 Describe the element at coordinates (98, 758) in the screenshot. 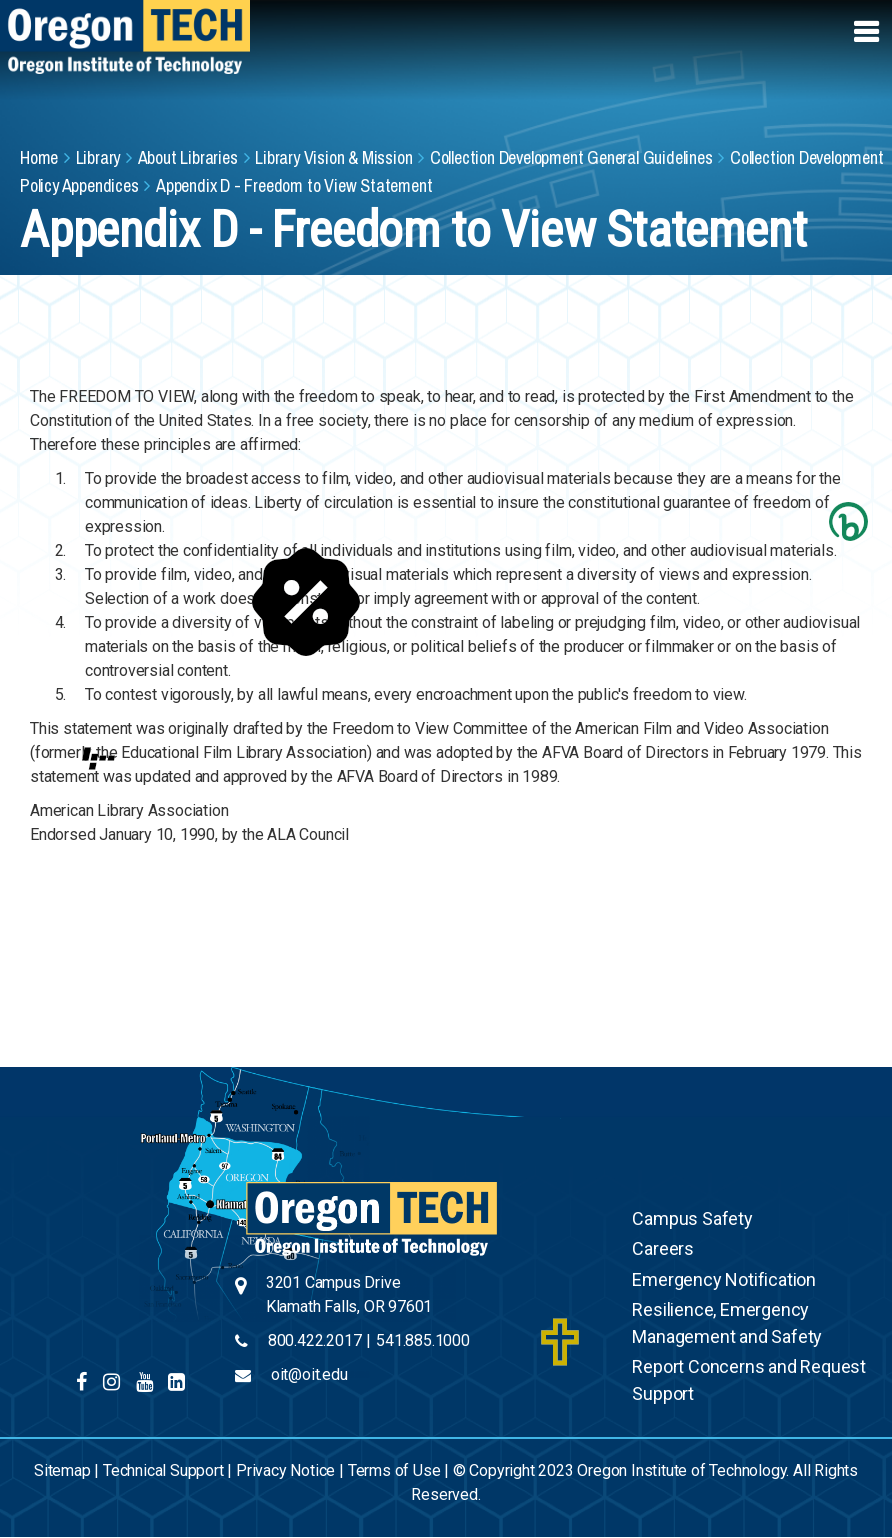

I see `visit have i been pwned website` at that location.